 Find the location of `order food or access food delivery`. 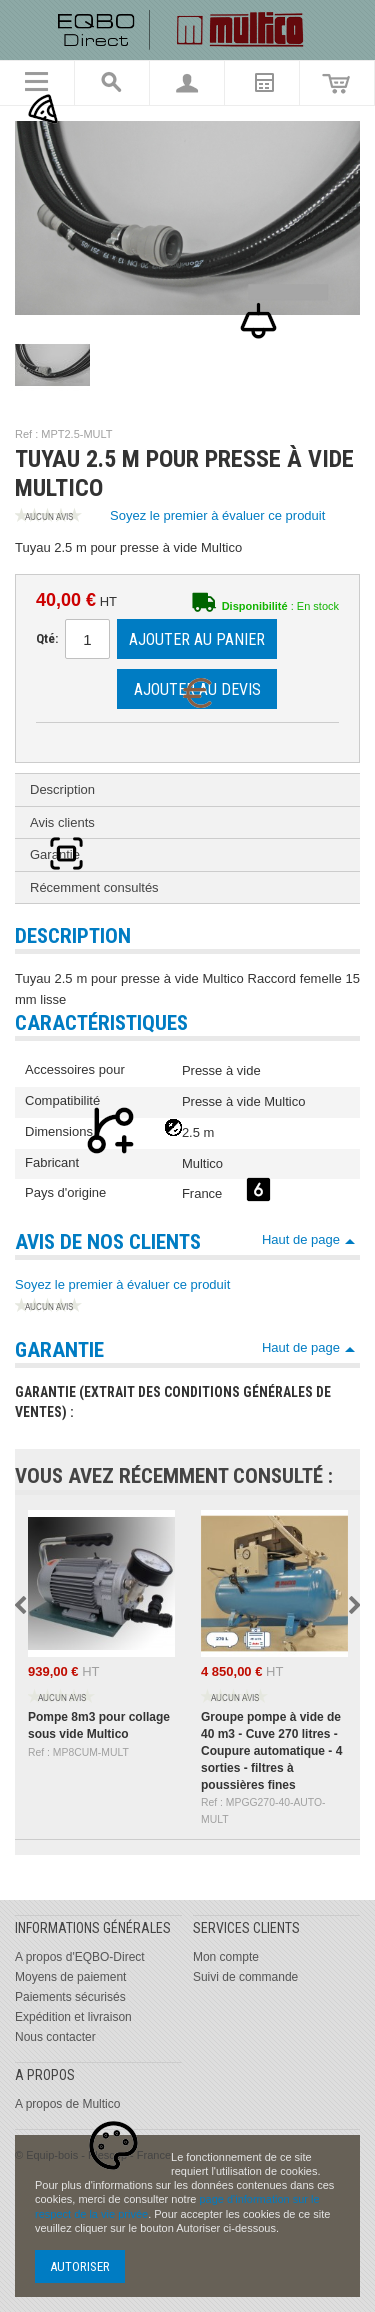

order food or access food delivery is located at coordinates (43, 109).